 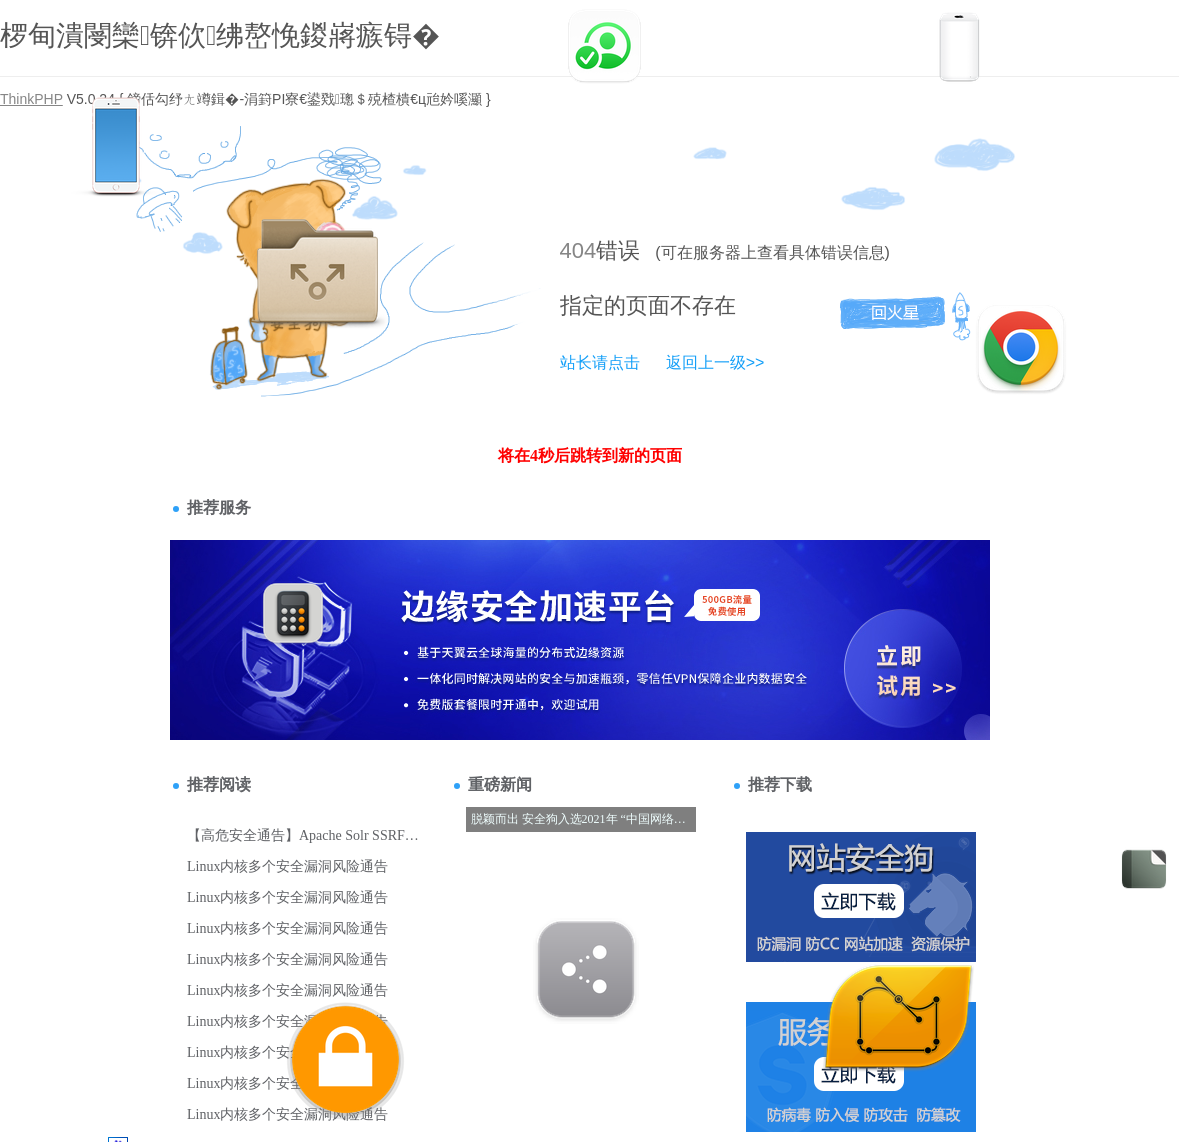 I want to click on access shape style library in iMovie, so click(x=898, y=1016).